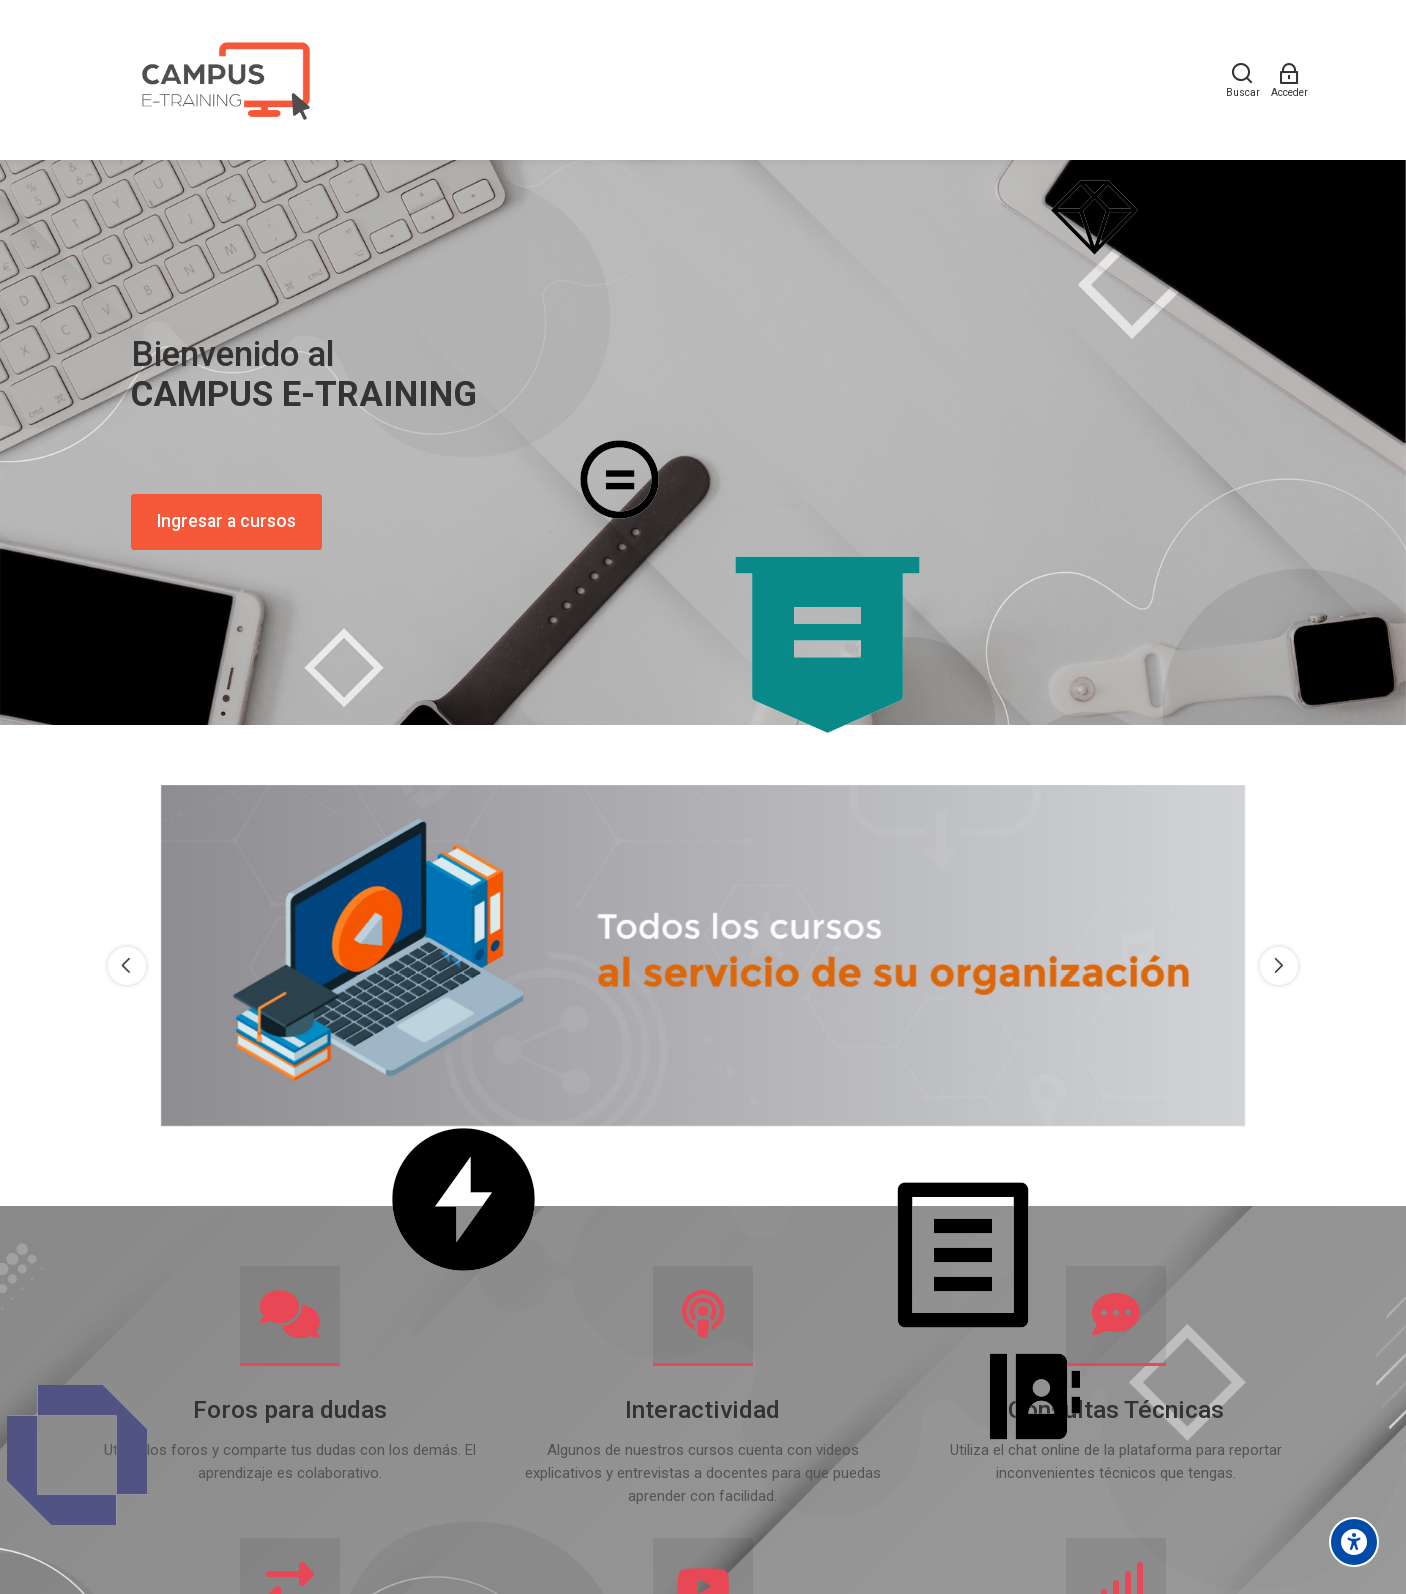 The image size is (1406, 1594). What do you see at coordinates (619, 479) in the screenshot?
I see `indicates creative commons no derivatives license` at bounding box center [619, 479].